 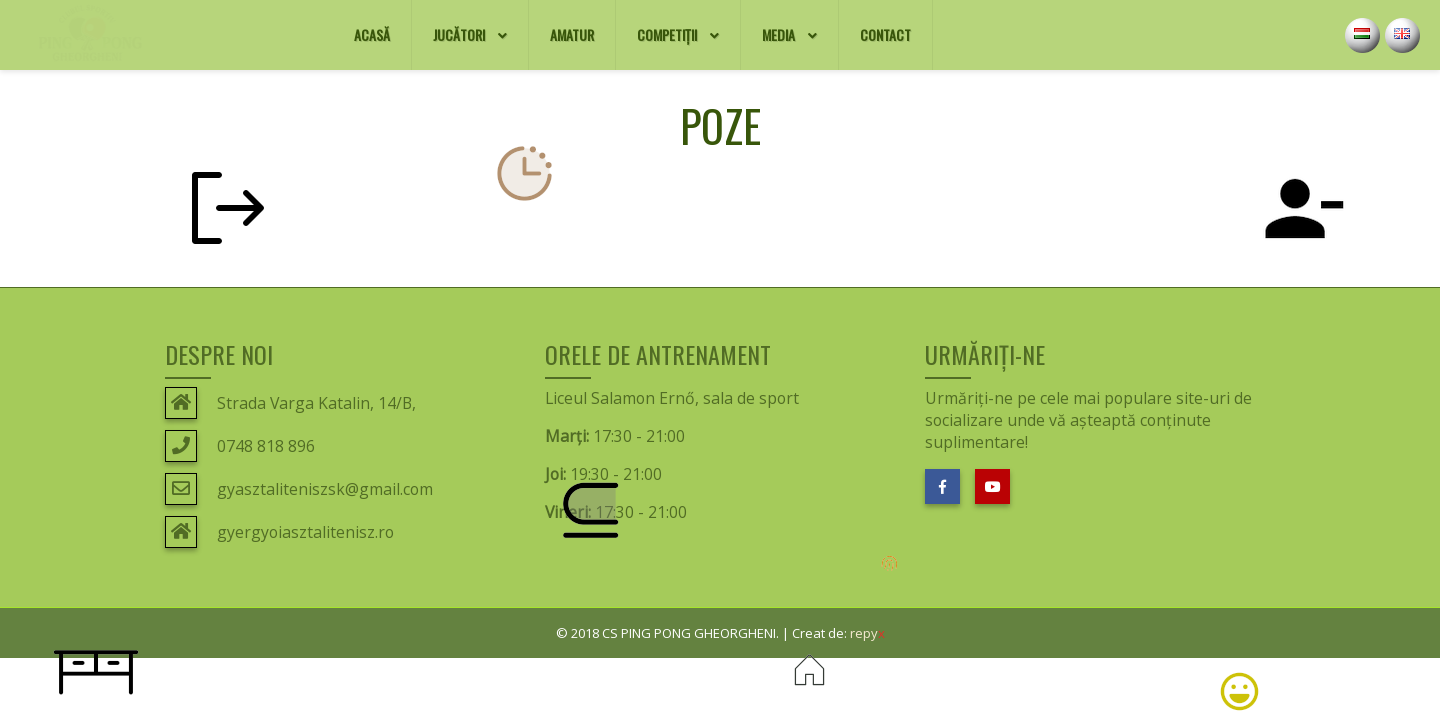 What do you see at coordinates (1302, 208) in the screenshot?
I see `remove a contact or user from your list` at bounding box center [1302, 208].